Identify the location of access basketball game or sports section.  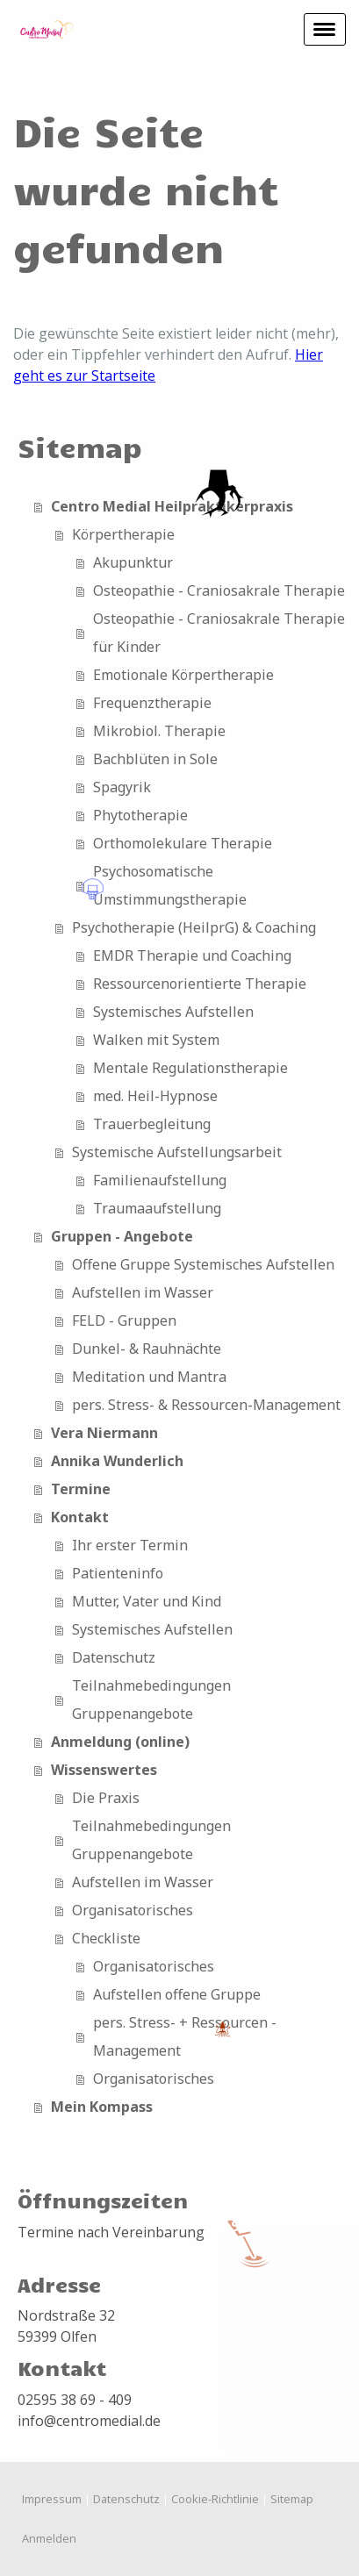
(92, 889).